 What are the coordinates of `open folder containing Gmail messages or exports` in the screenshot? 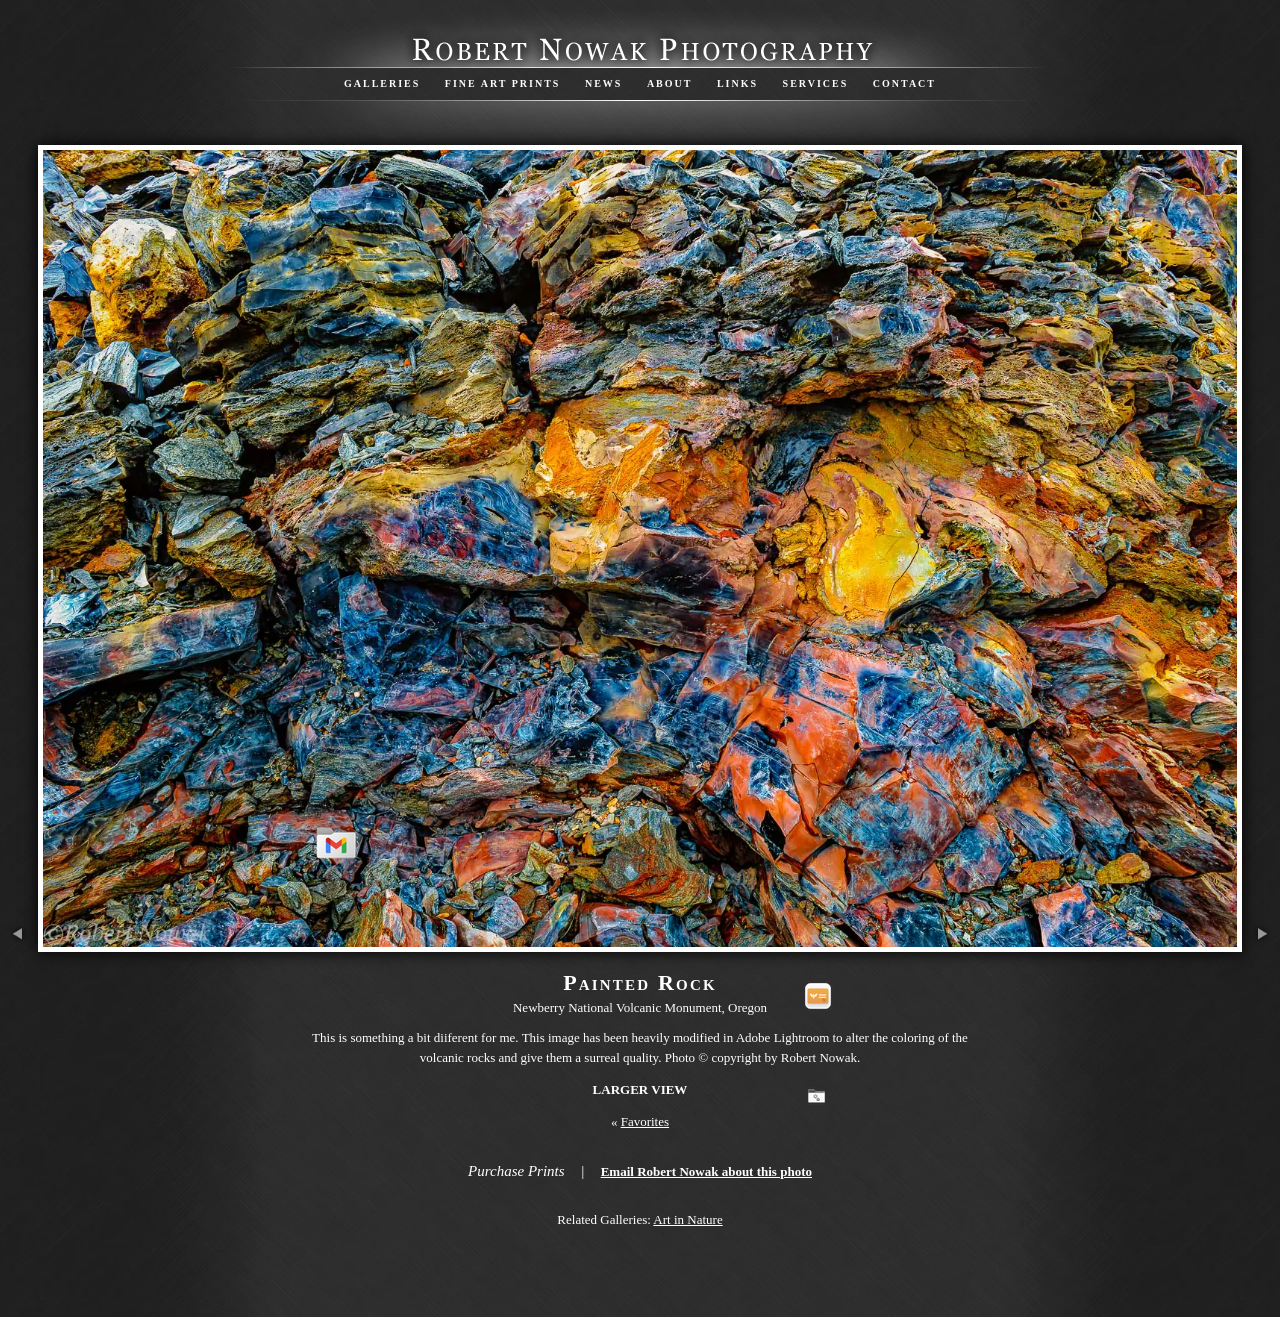 It's located at (336, 844).